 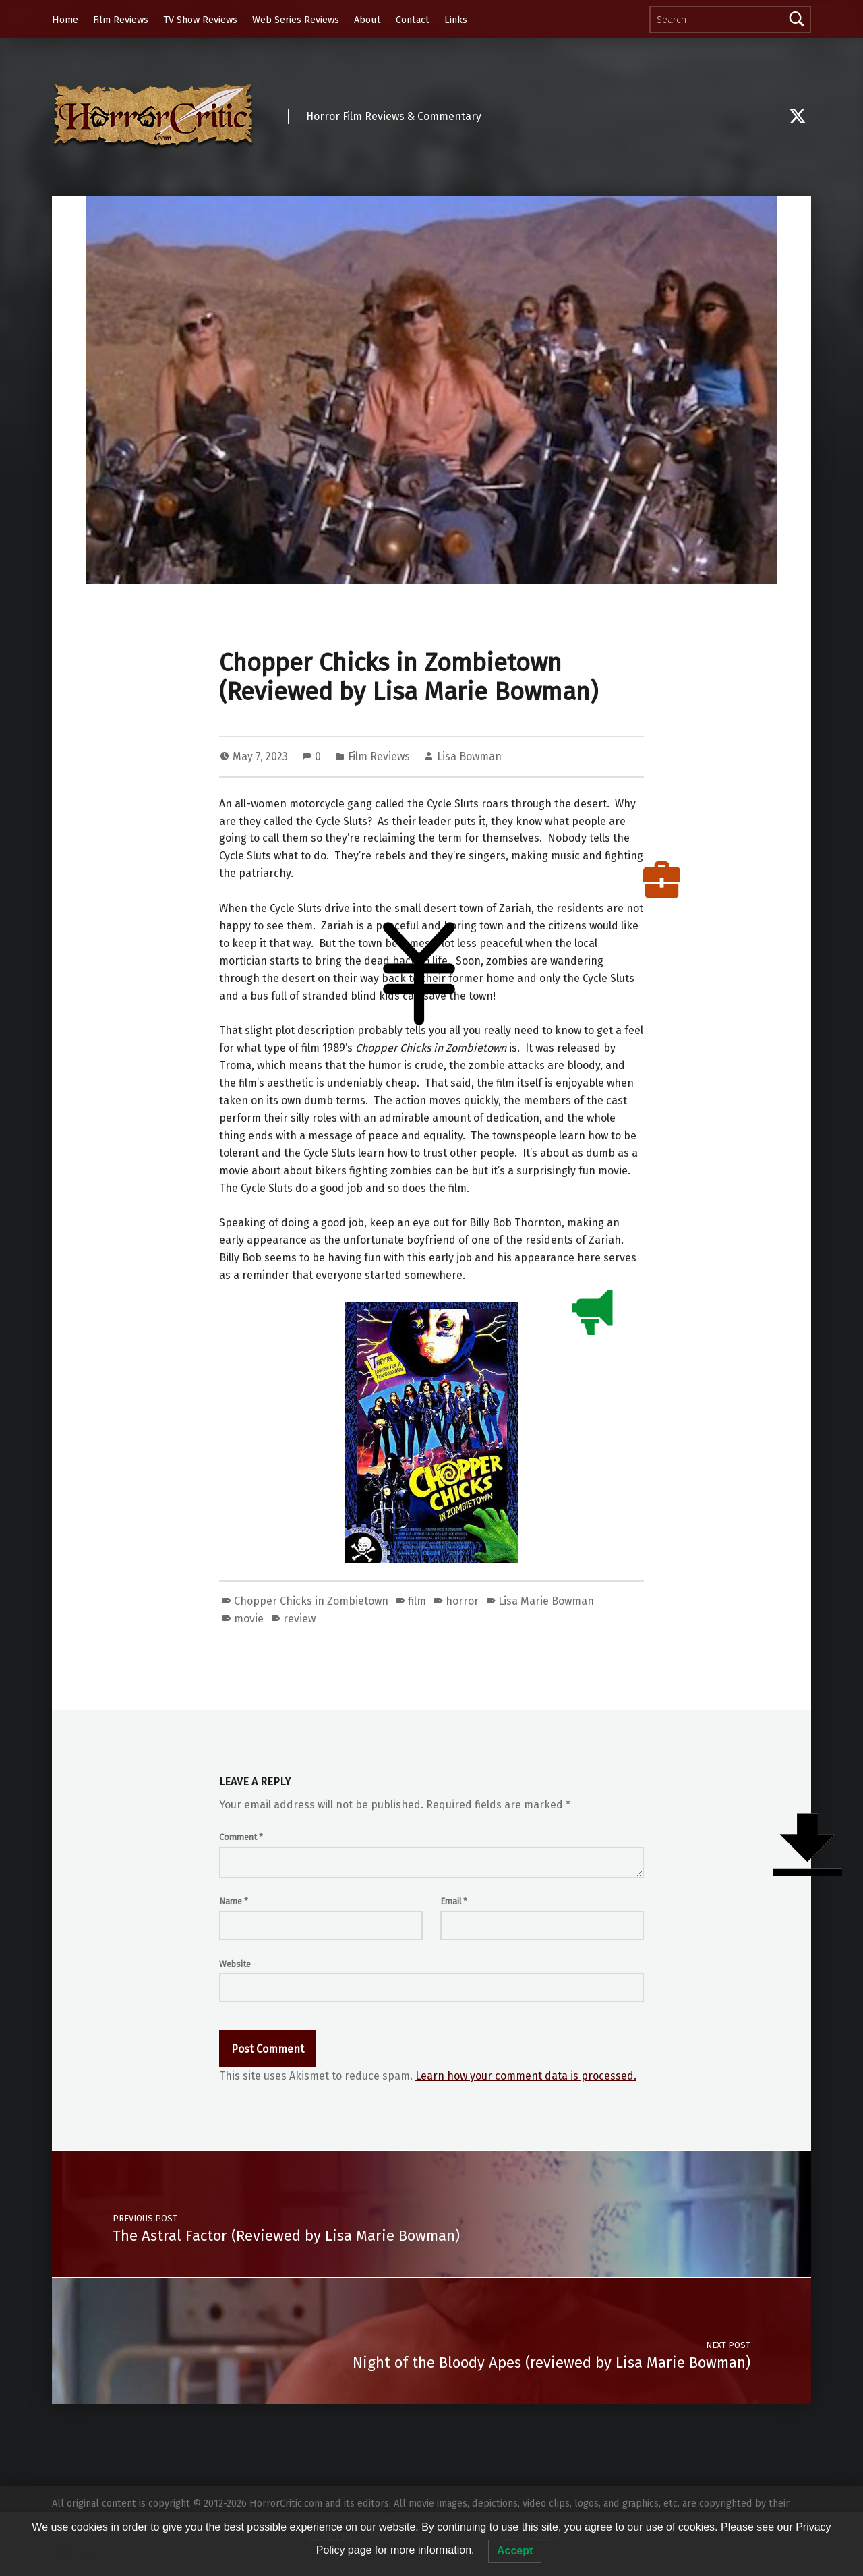 What do you see at coordinates (807, 1841) in the screenshot?
I see `download a file or content` at bounding box center [807, 1841].